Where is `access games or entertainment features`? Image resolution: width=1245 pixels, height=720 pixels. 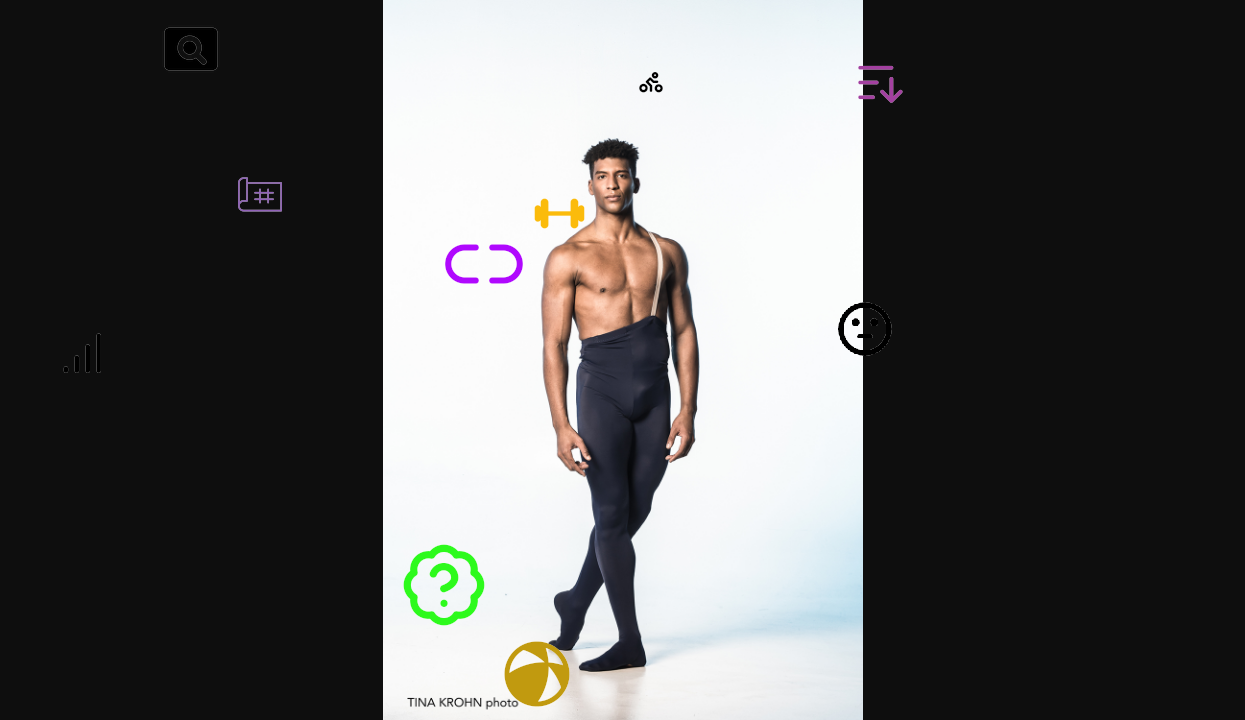
access games or entertainment features is located at coordinates (537, 674).